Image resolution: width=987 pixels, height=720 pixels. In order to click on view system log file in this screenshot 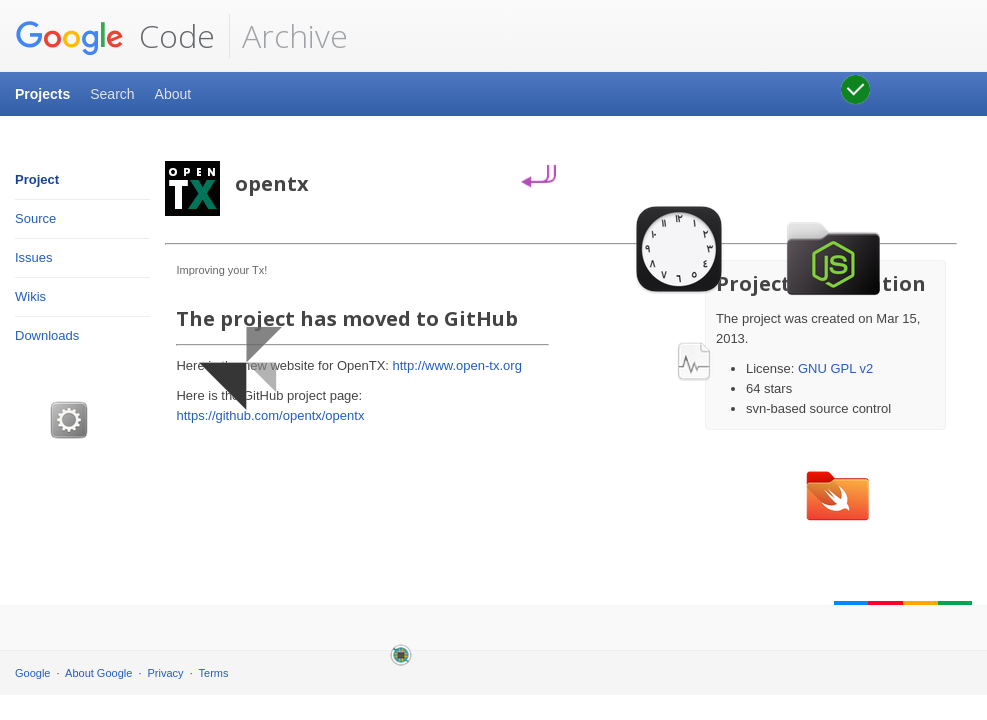, I will do `click(694, 361)`.